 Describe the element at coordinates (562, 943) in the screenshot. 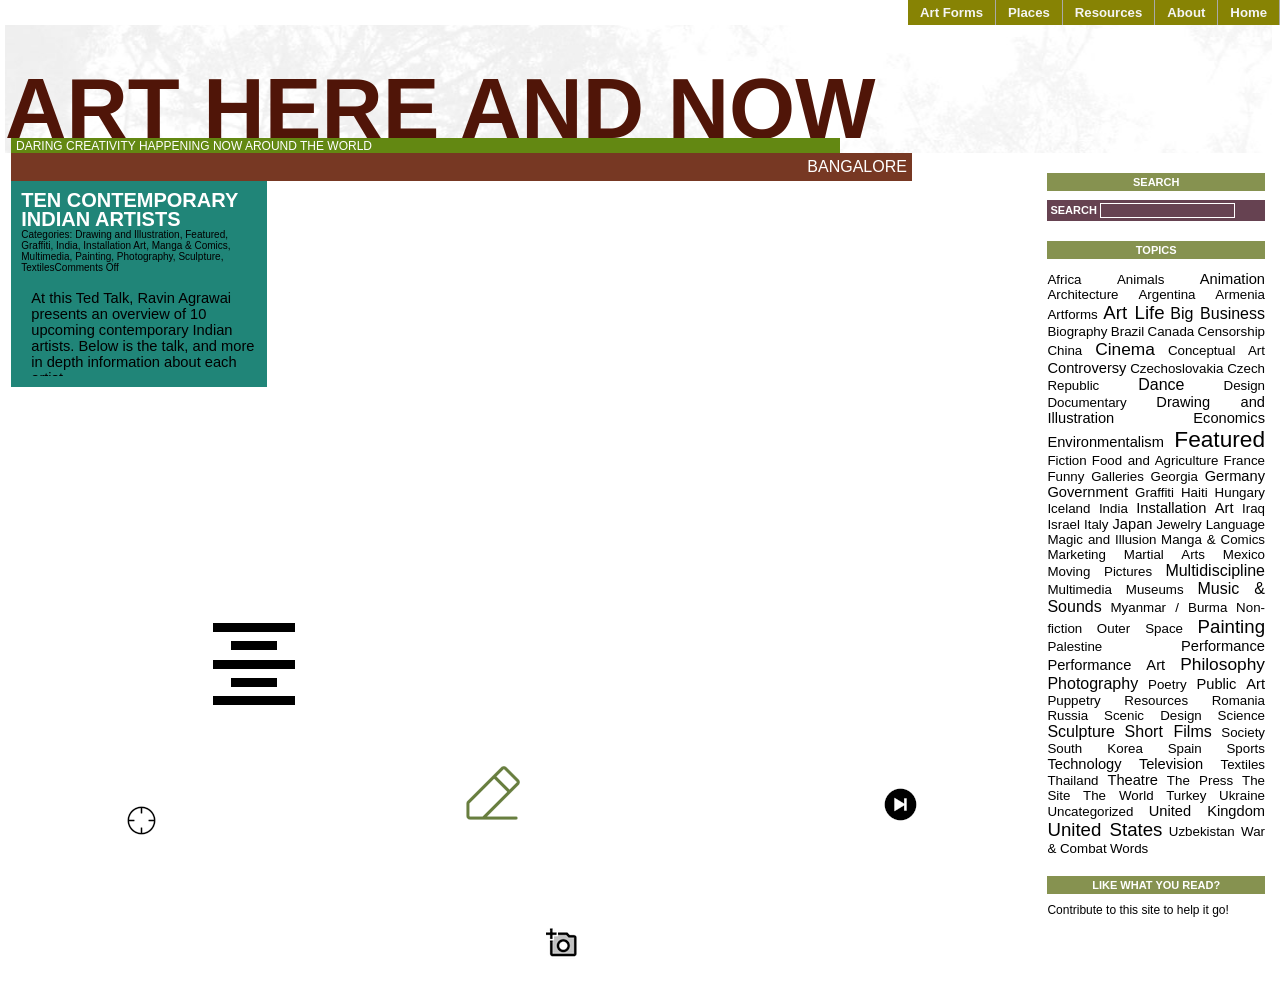

I see `add a new photo` at that location.